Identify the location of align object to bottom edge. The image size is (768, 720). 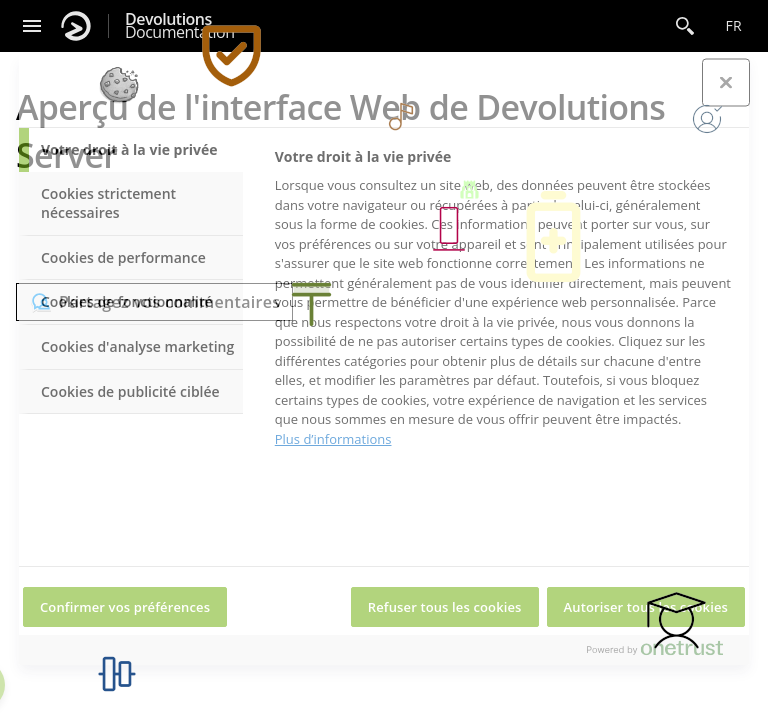
(449, 228).